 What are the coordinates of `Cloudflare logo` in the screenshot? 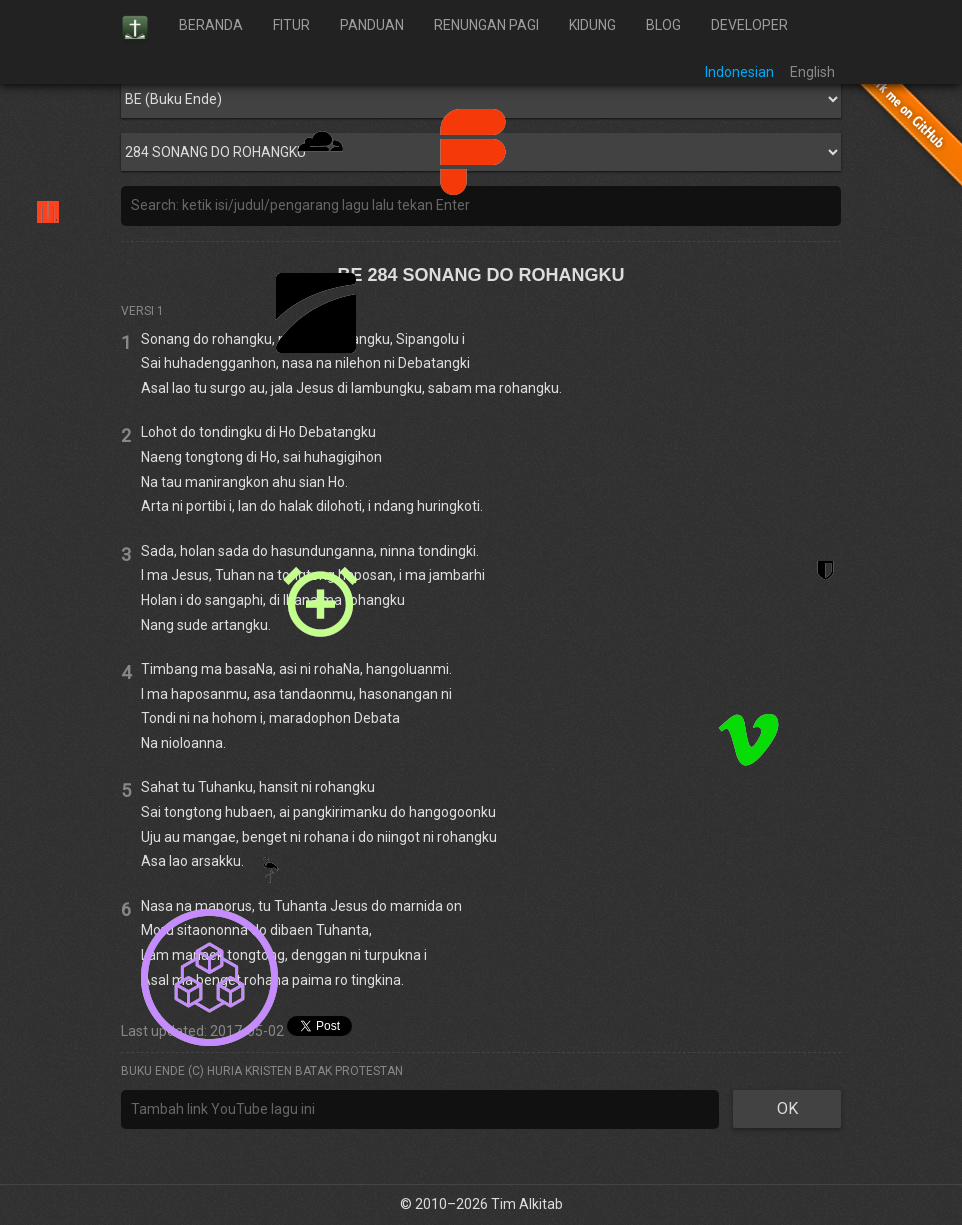 It's located at (320, 142).